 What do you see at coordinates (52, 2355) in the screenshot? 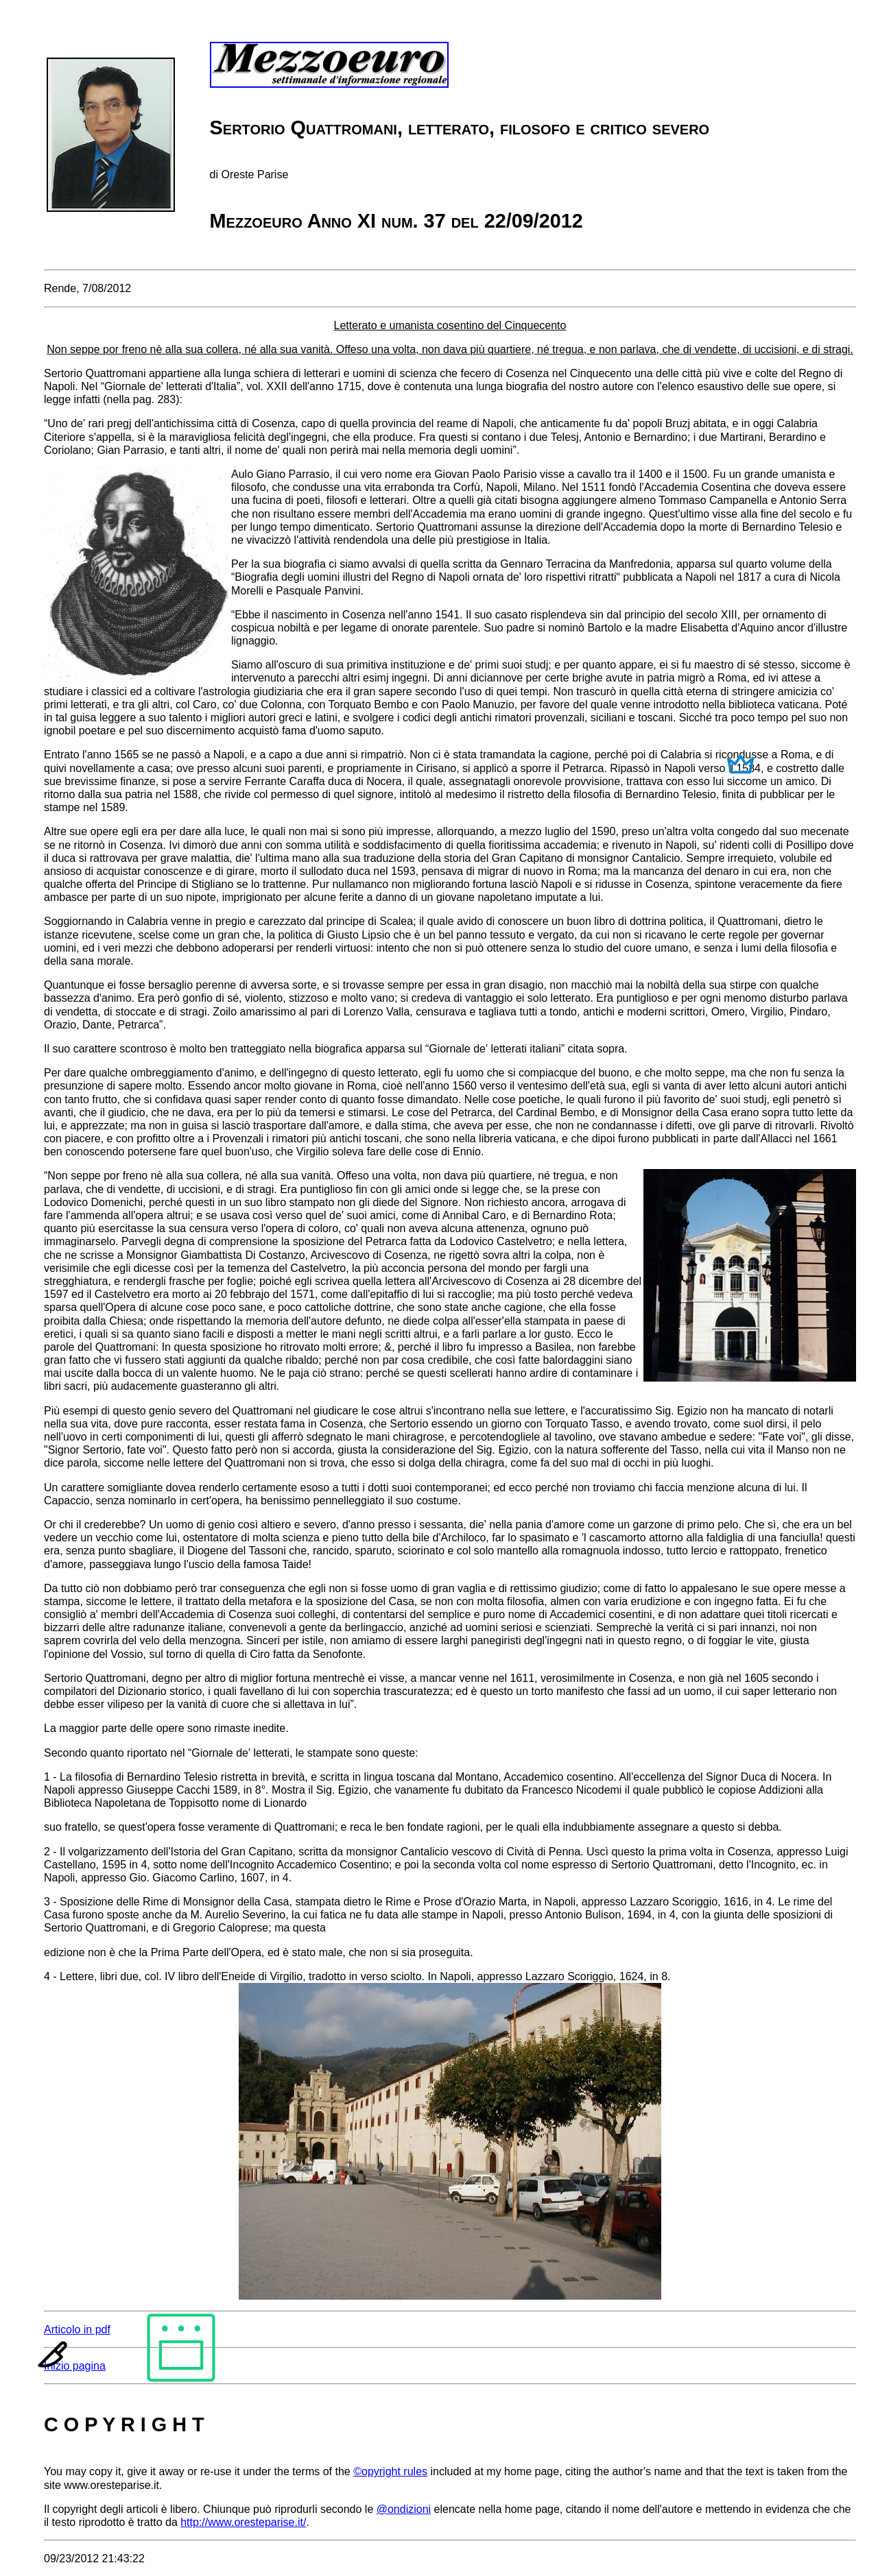
I see `access cutting or slicing tools` at bounding box center [52, 2355].